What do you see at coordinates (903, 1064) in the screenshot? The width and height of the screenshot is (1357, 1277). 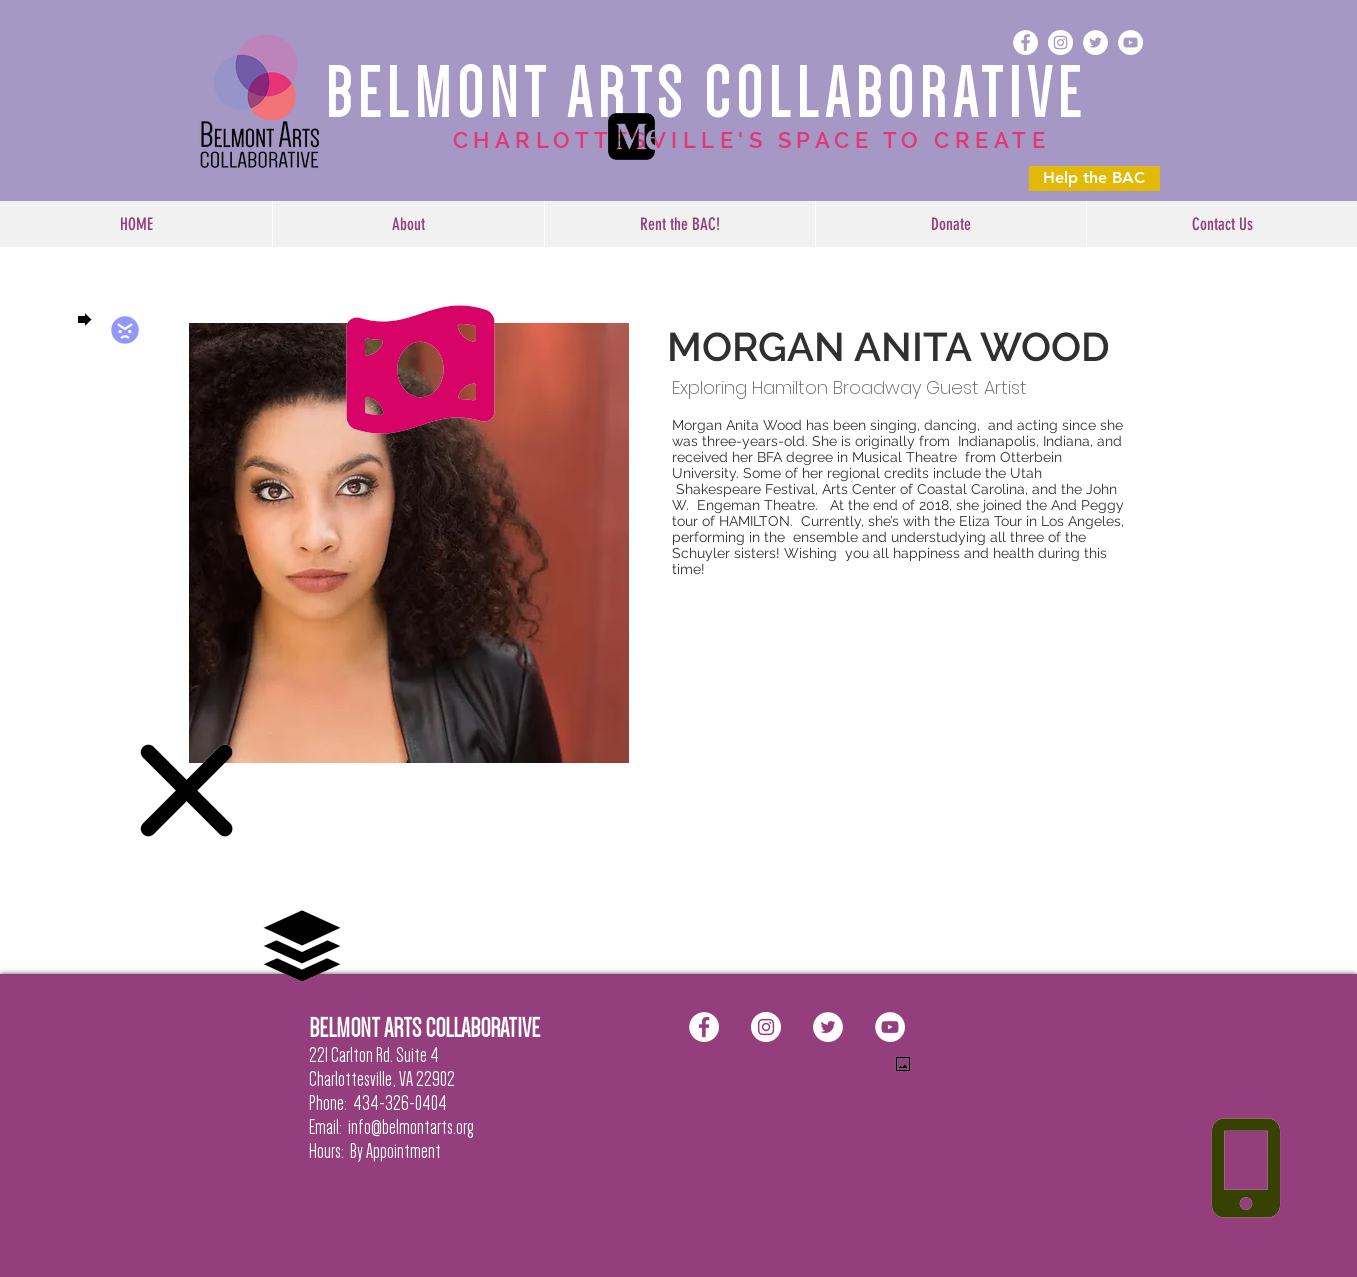 I see `insert an image into your document` at bounding box center [903, 1064].